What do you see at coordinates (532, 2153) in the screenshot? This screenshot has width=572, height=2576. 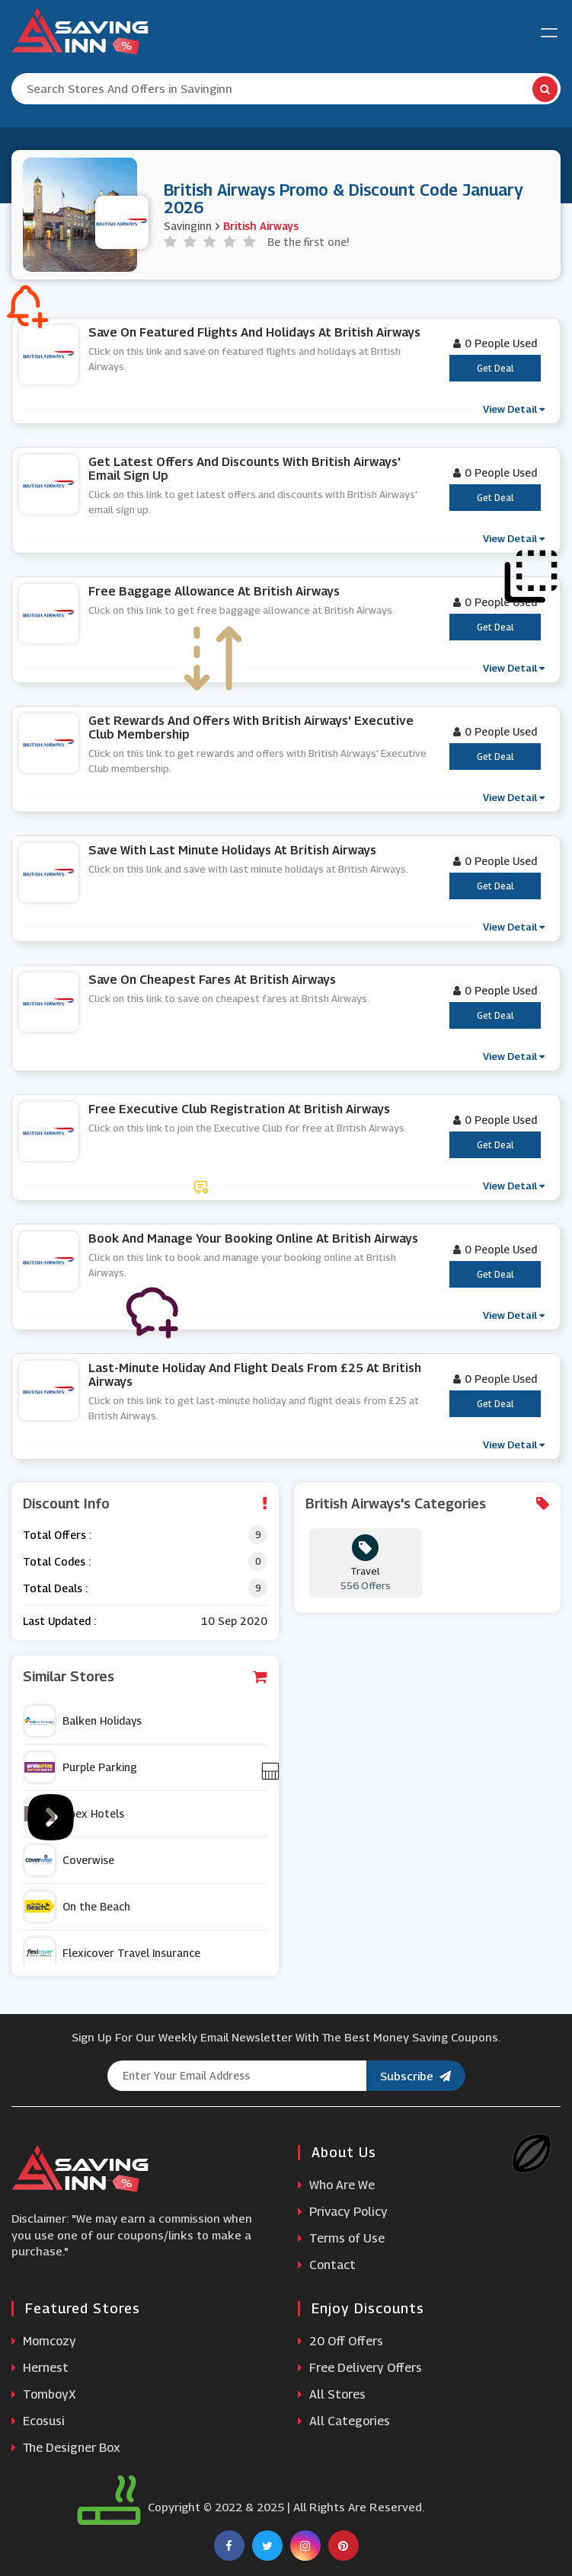 I see `access rugby sports content or scores` at bounding box center [532, 2153].